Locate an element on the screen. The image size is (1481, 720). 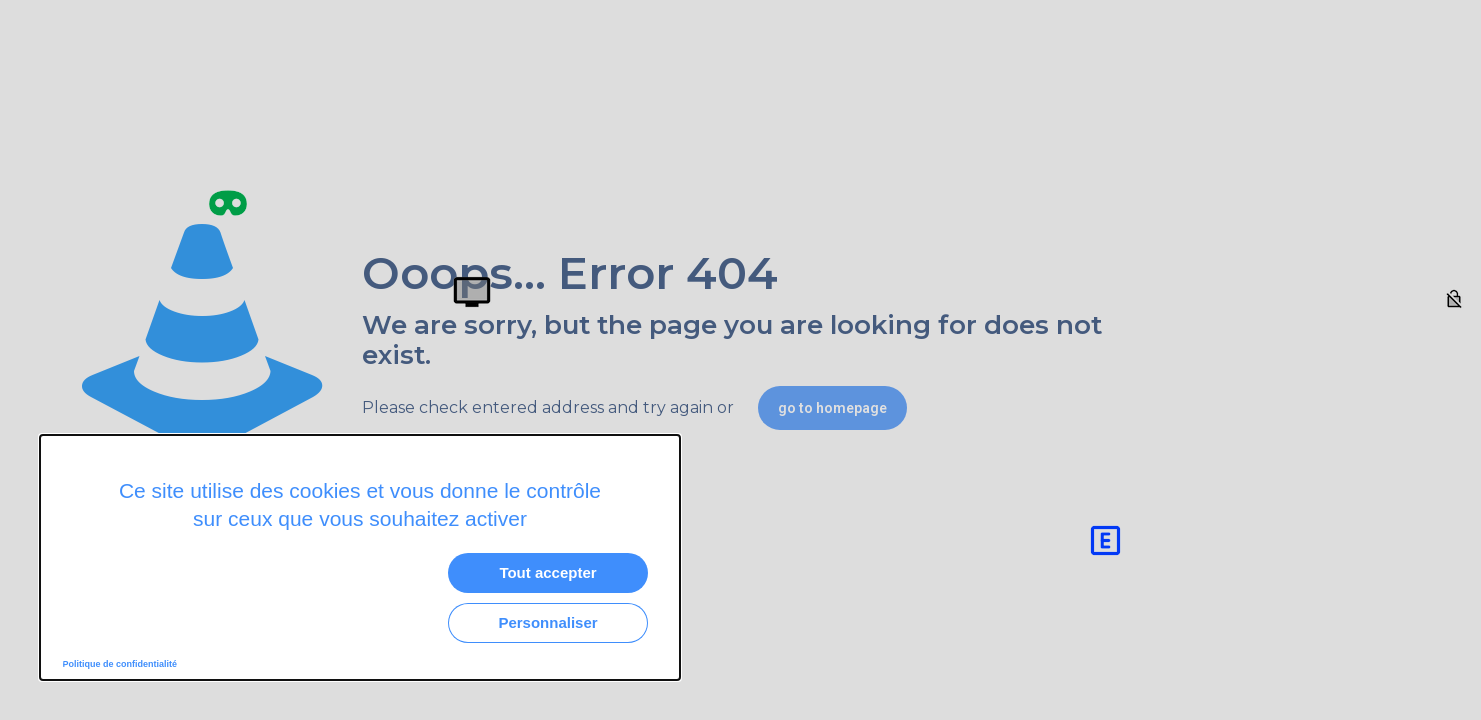
indicates explicit content warning is located at coordinates (1105, 540).